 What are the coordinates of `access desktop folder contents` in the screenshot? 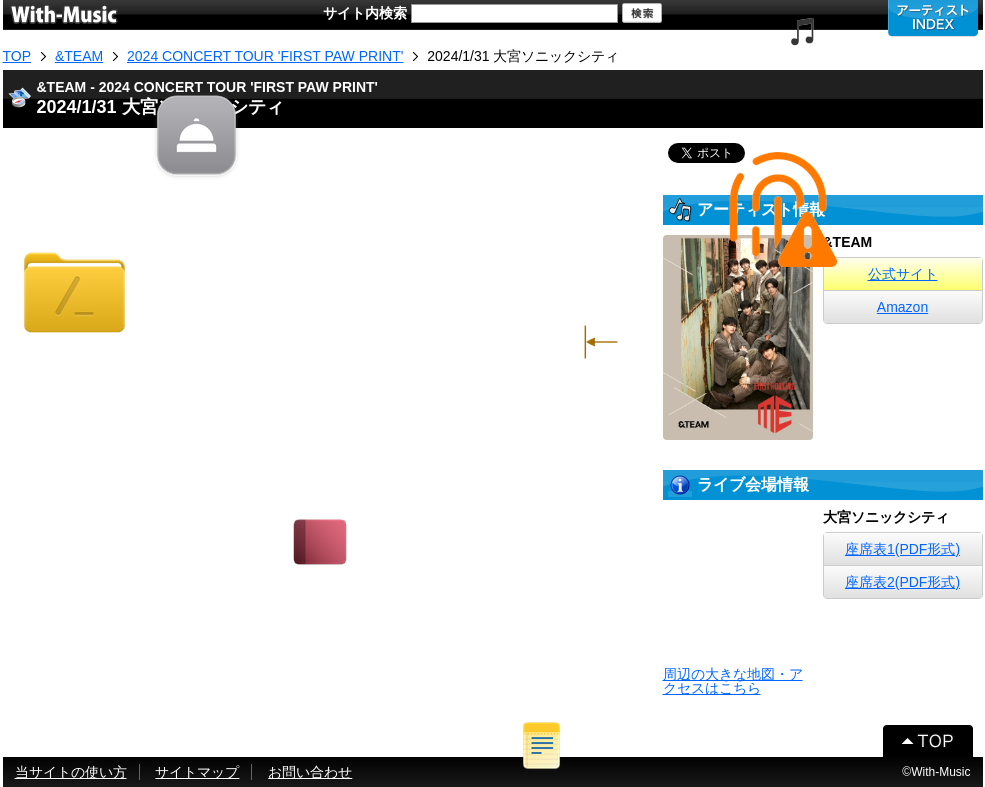 It's located at (320, 540).